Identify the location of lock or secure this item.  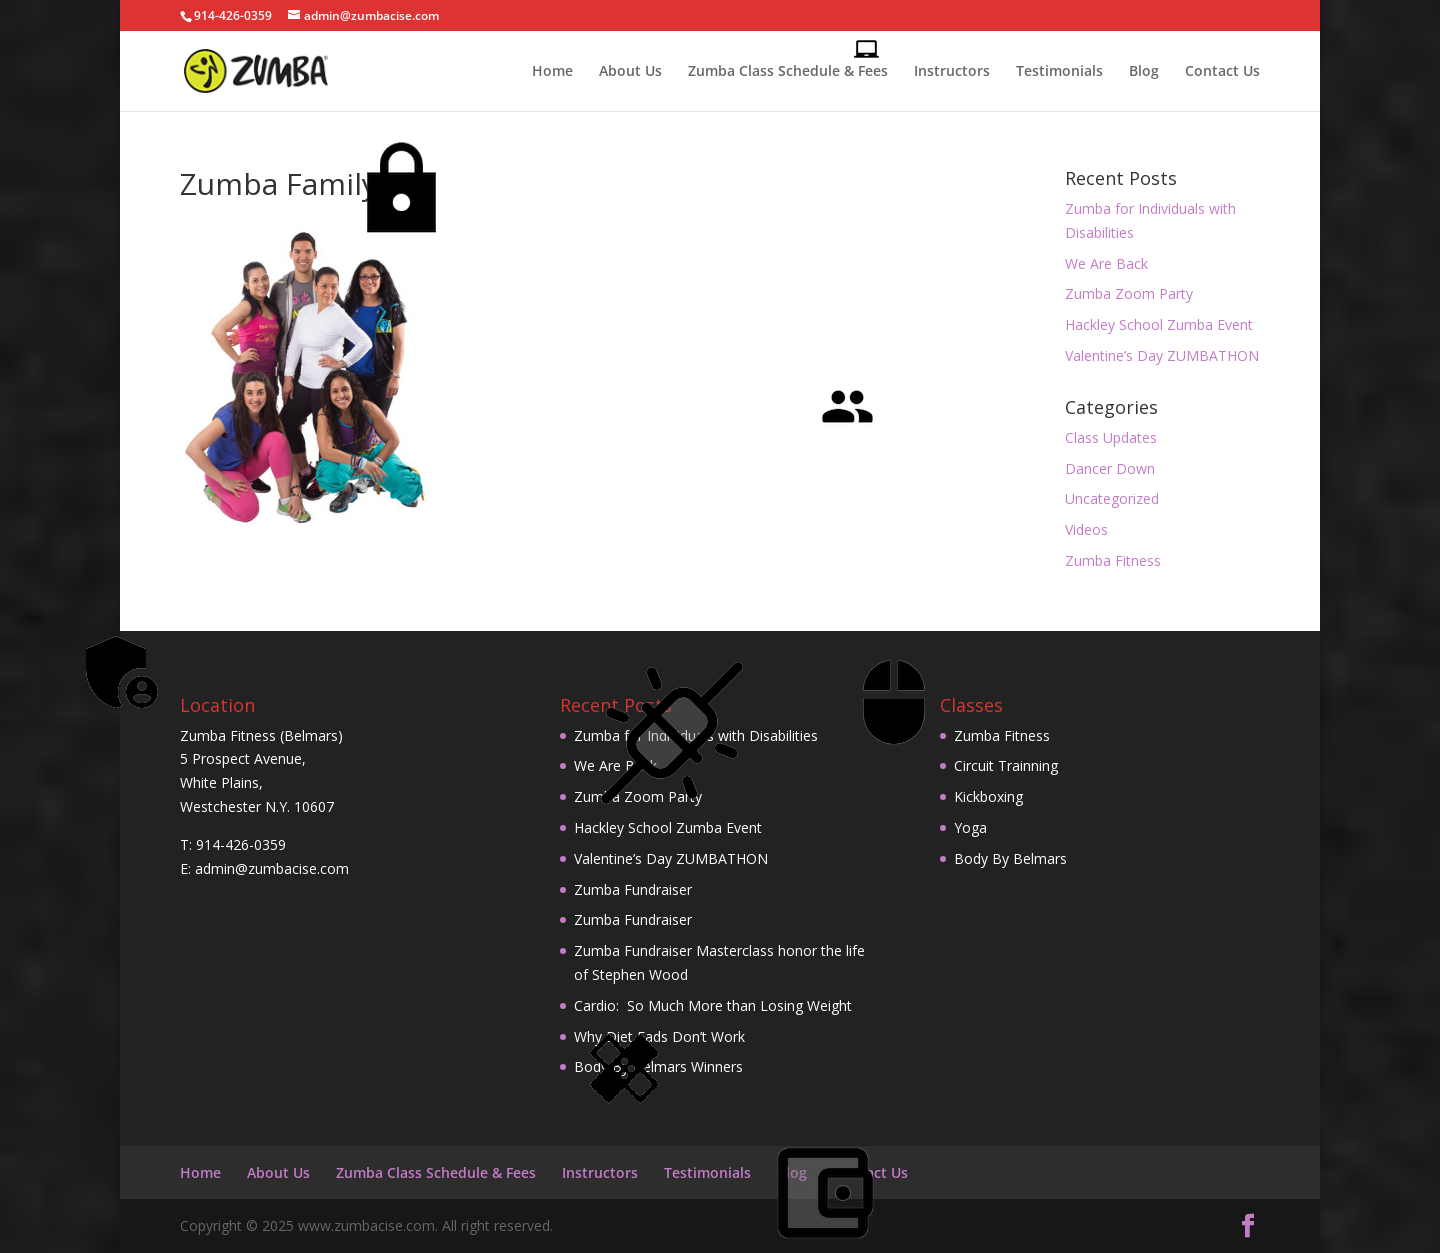
(401, 189).